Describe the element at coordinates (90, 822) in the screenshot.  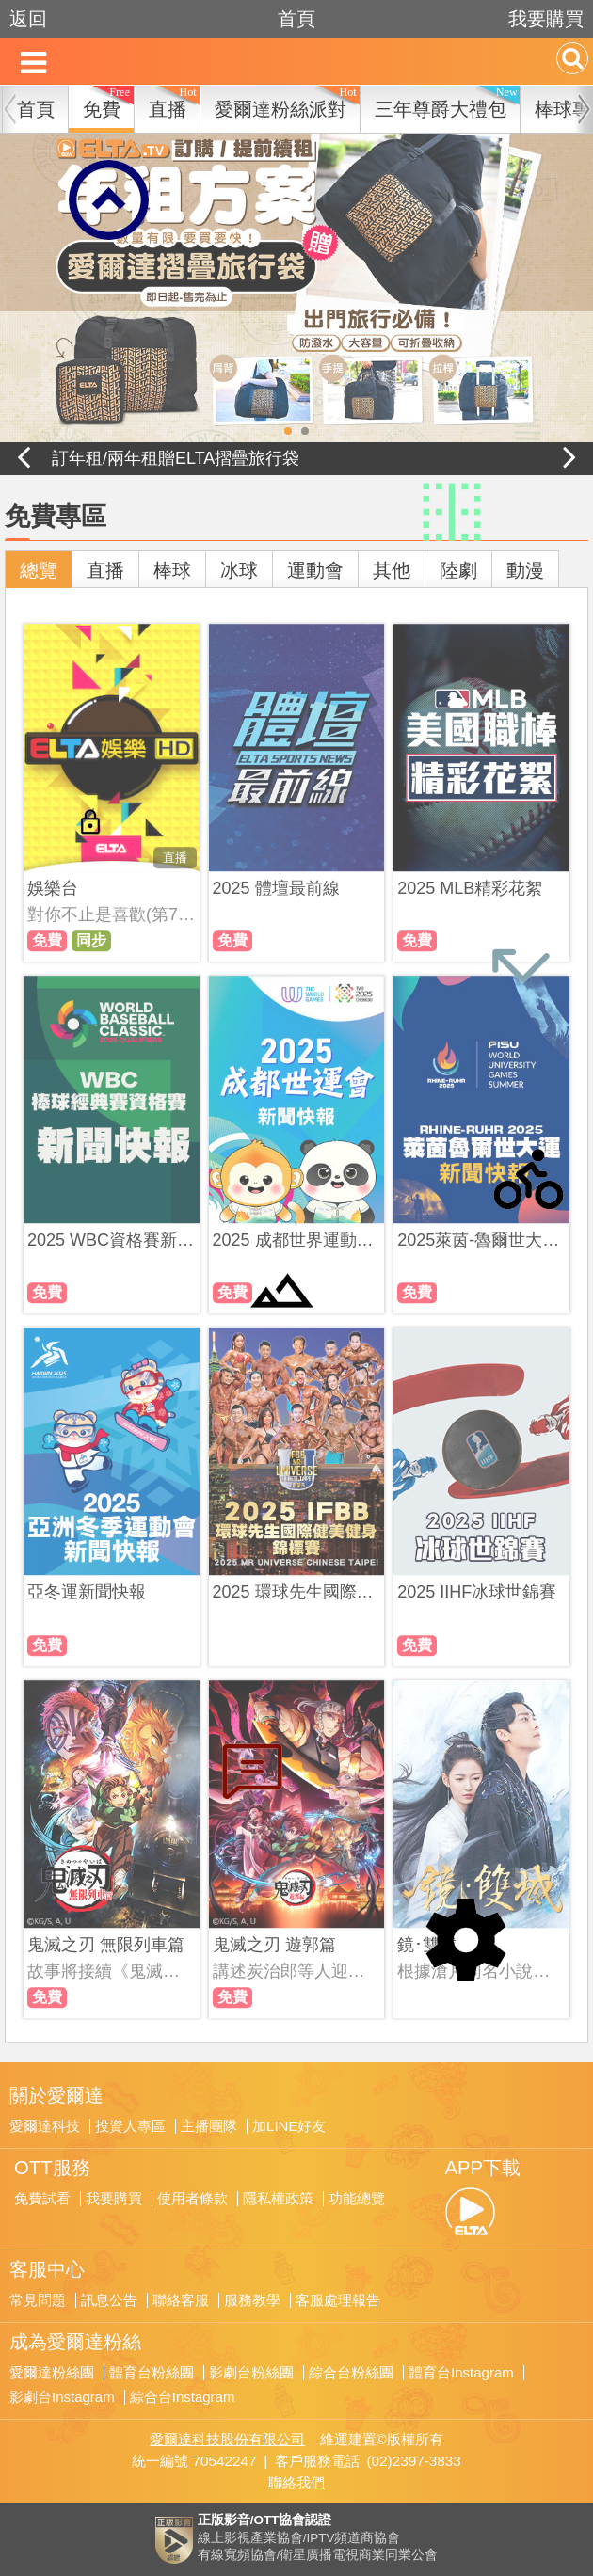
I see `lock or secure this item` at that location.